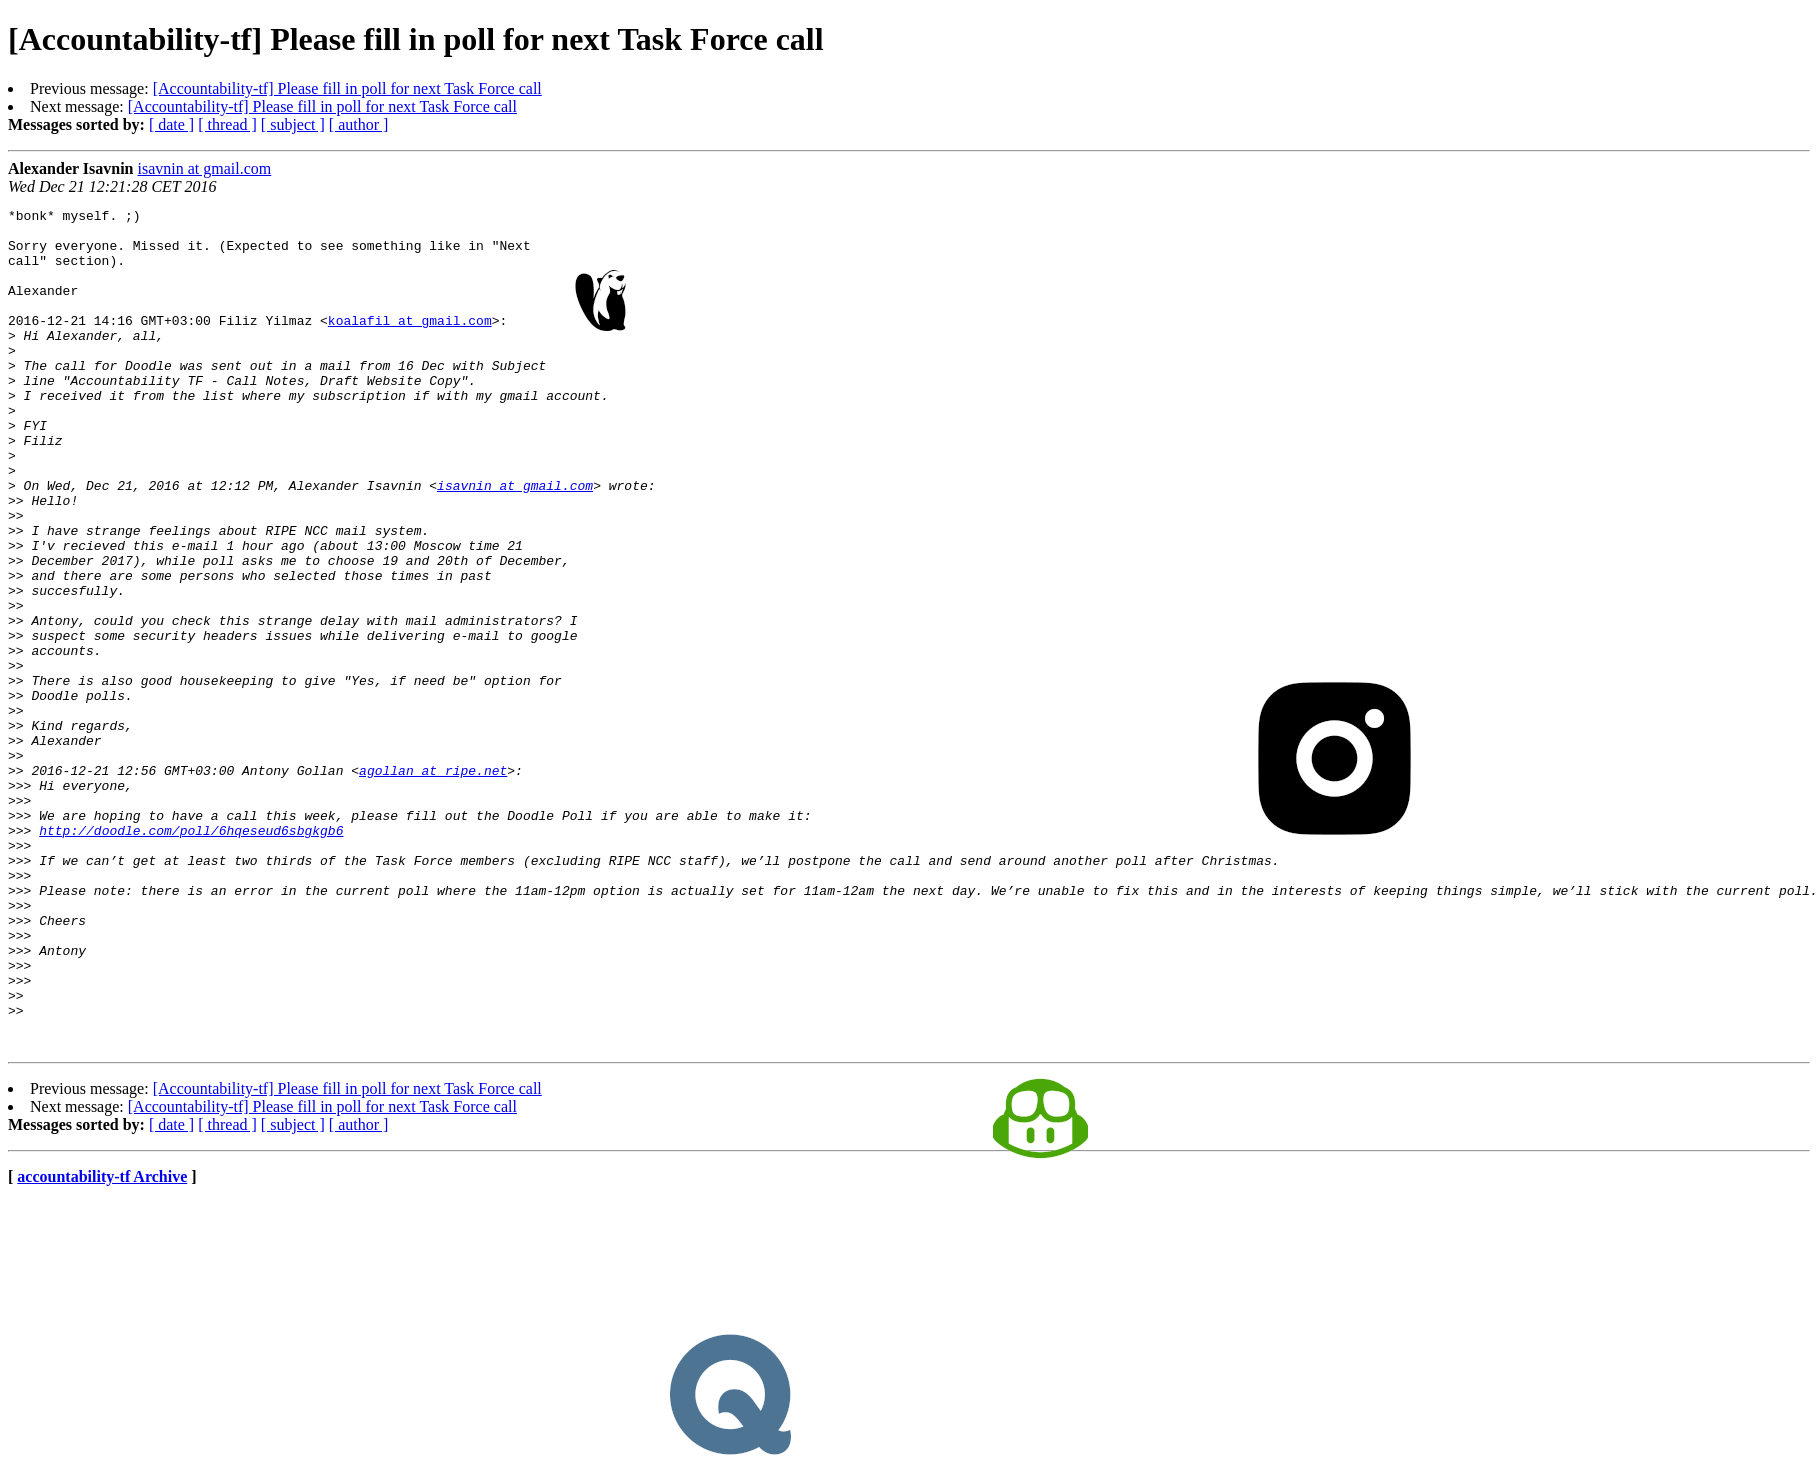  I want to click on open qase test management platform, so click(730, 1394).